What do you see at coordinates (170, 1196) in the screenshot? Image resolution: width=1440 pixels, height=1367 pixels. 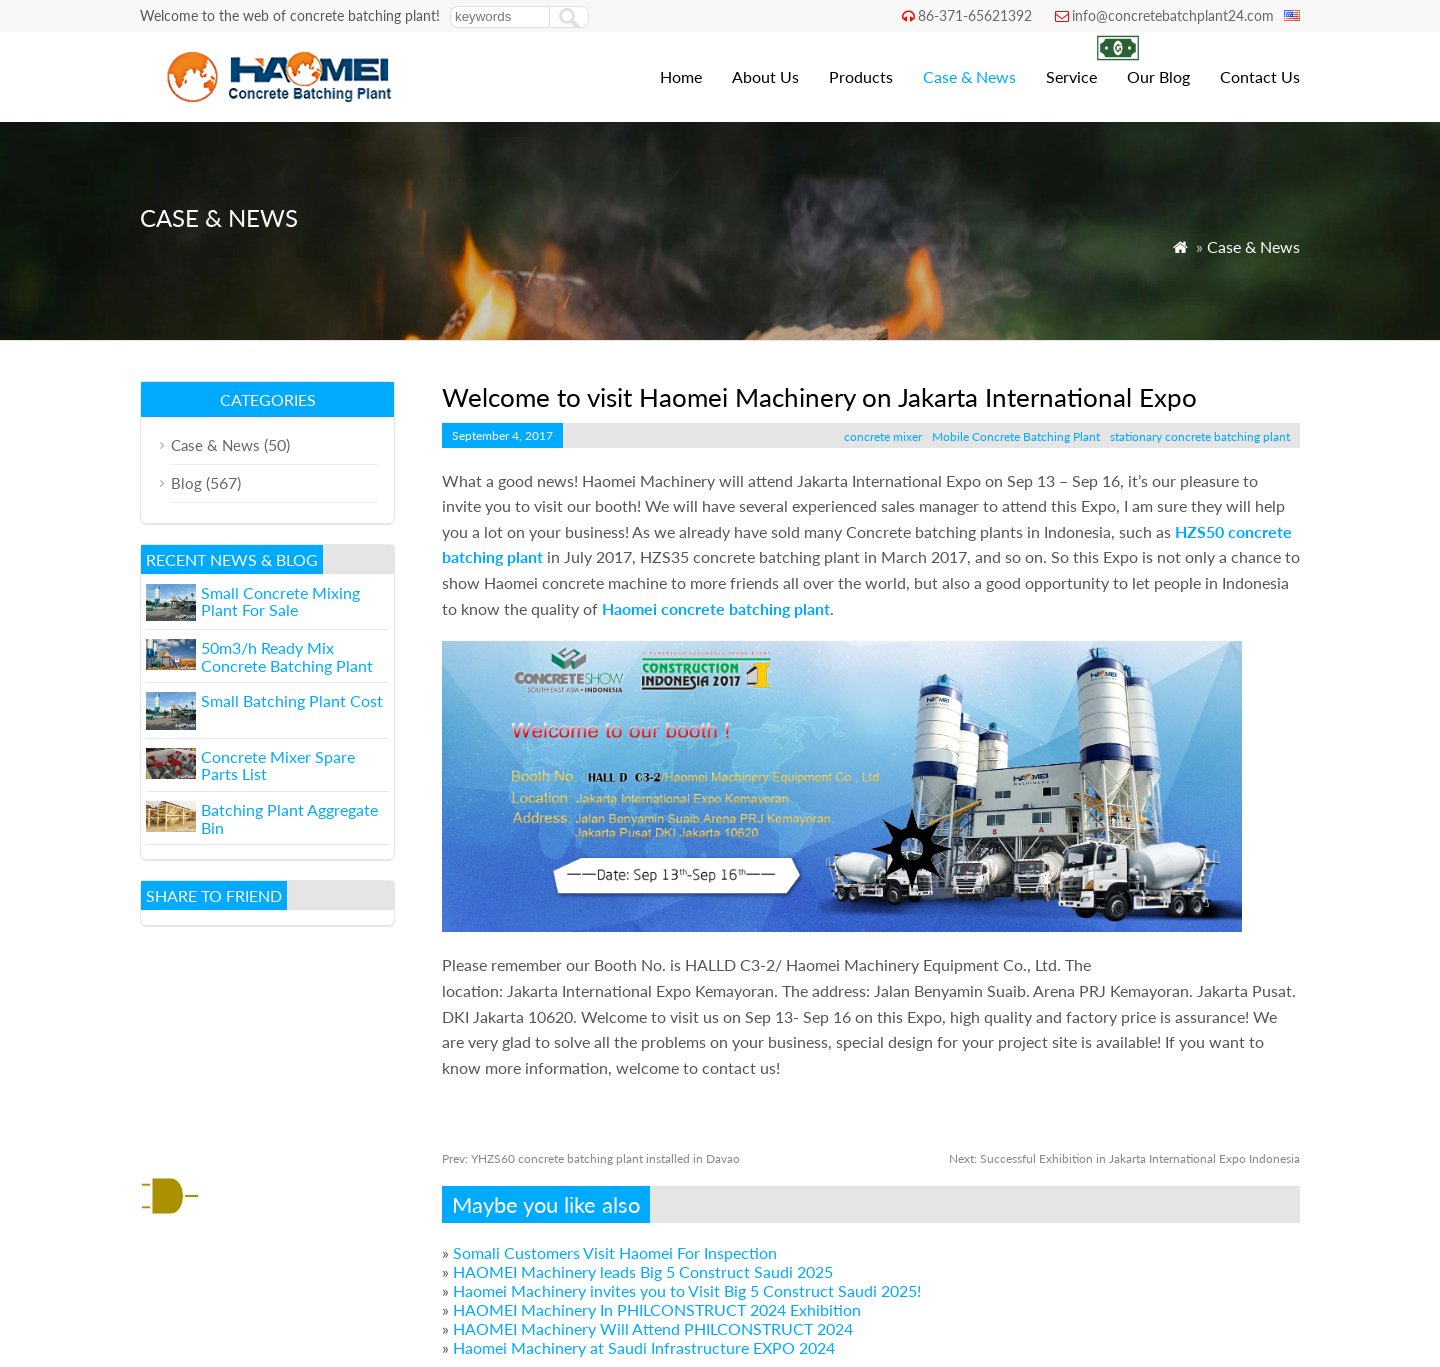 I see `represents an AND logic gate in a circuit diagram` at bounding box center [170, 1196].